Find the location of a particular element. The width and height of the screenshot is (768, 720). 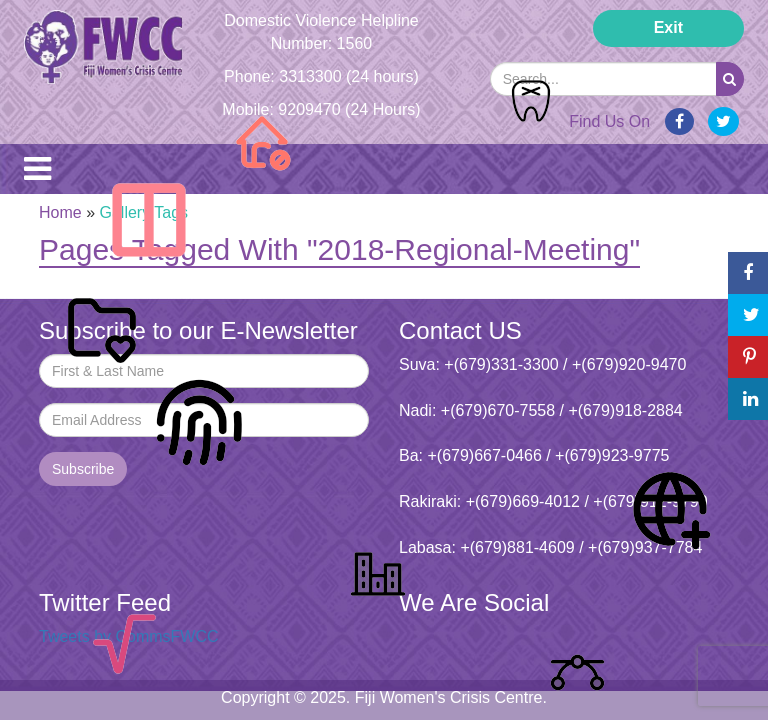

access your favorites folder is located at coordinates (102, 329).